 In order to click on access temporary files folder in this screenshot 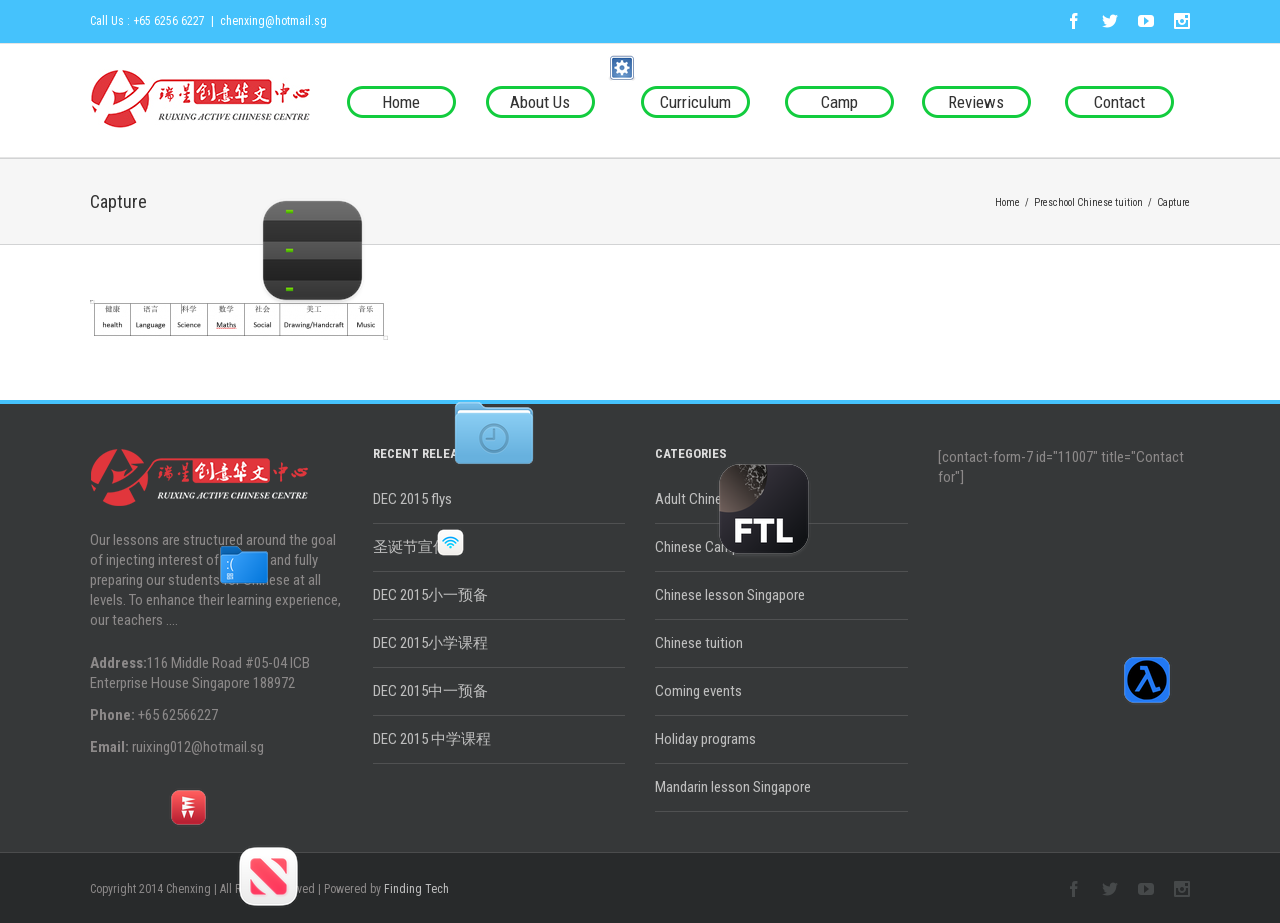, I will do `click(494, 433)`.